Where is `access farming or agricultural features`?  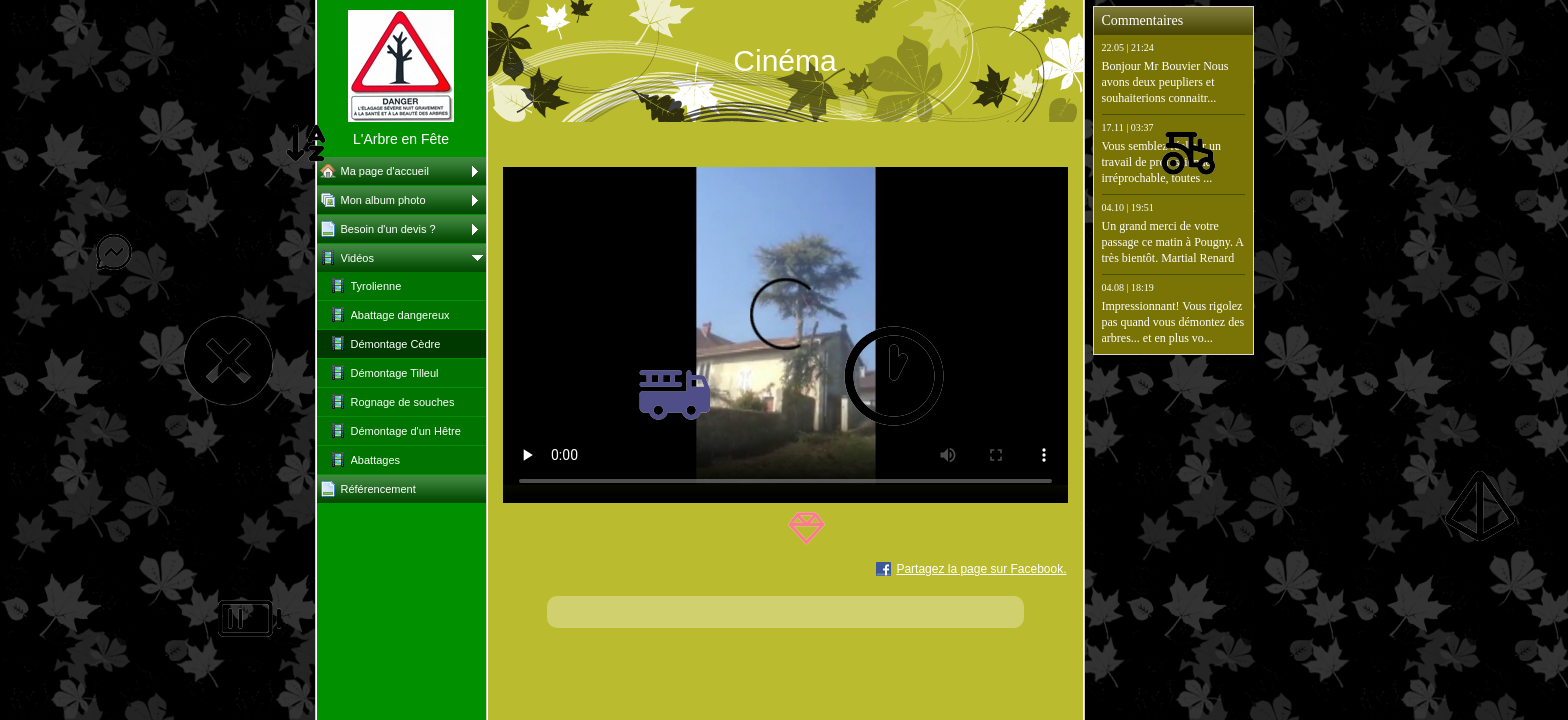
access farming or agricultural features is located at coordinates (1187, 152).